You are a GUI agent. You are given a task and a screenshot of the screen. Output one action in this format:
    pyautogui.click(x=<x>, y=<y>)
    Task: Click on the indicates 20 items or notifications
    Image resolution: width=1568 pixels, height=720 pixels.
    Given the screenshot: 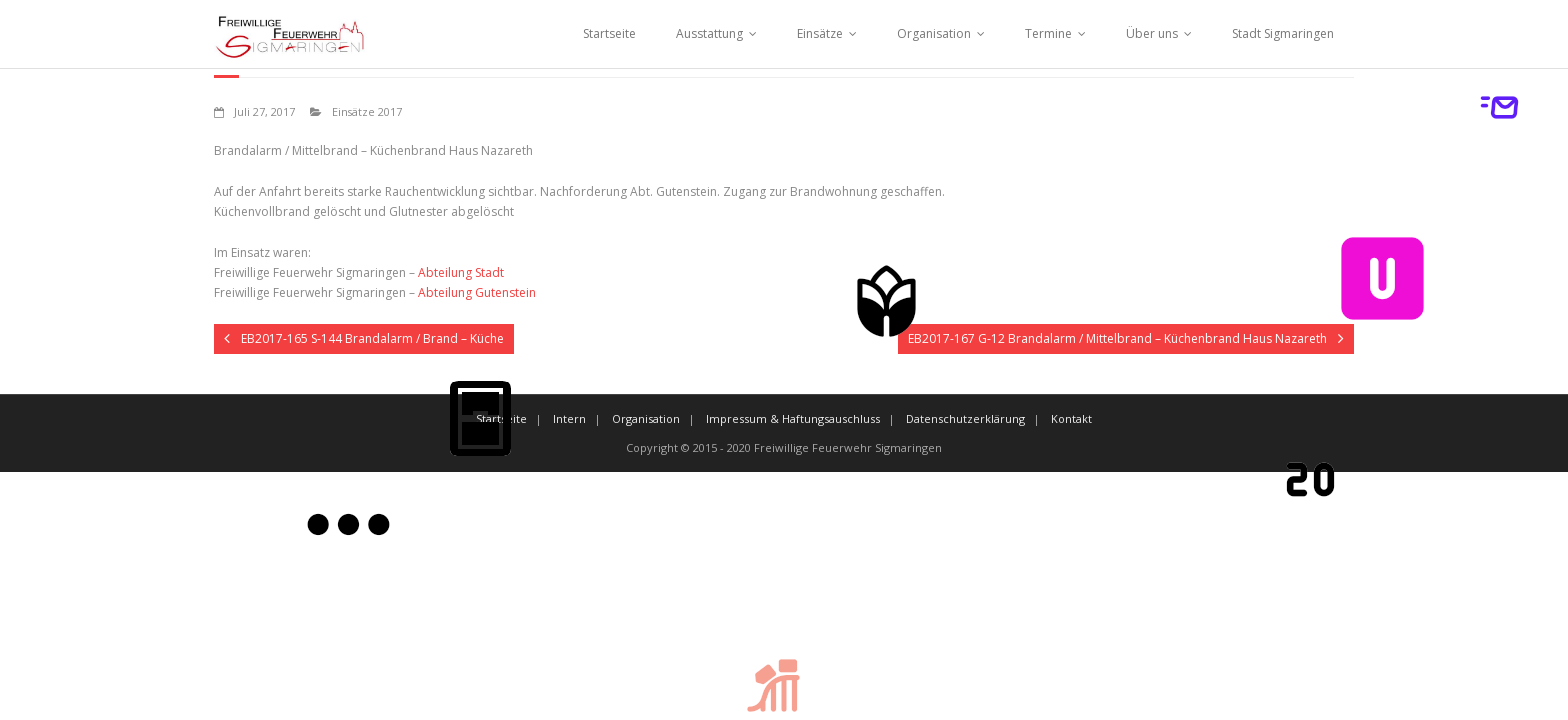 What is the action you would take?
    pyautogui.click(x=1310, y=479)
    